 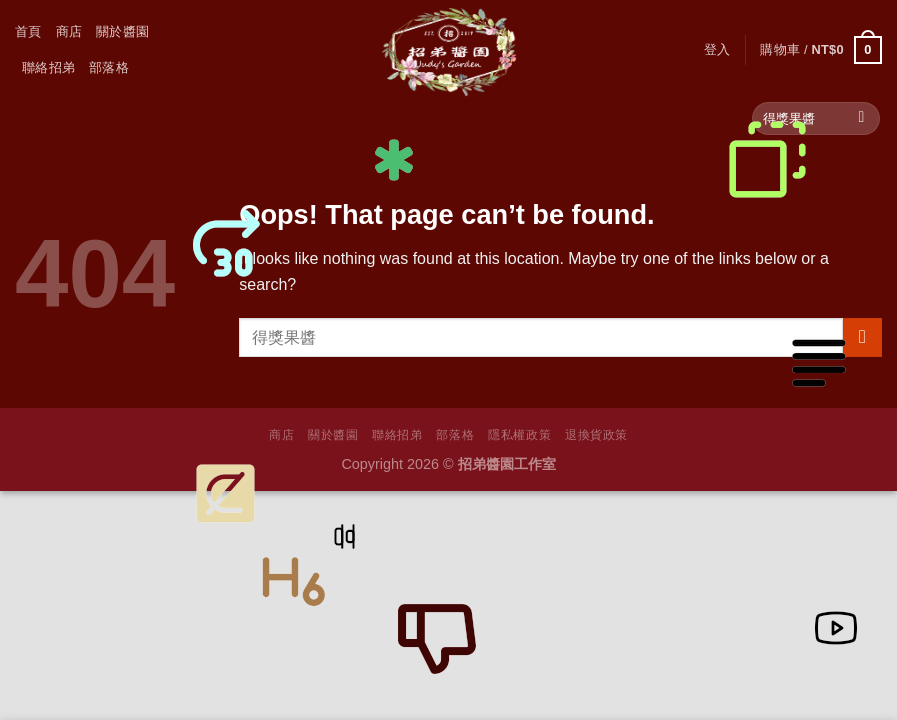 What do you see at coordinates (228, 245) in the screenshot?
I see `skip forward 30 seconds` at bounding box center [228, 245].